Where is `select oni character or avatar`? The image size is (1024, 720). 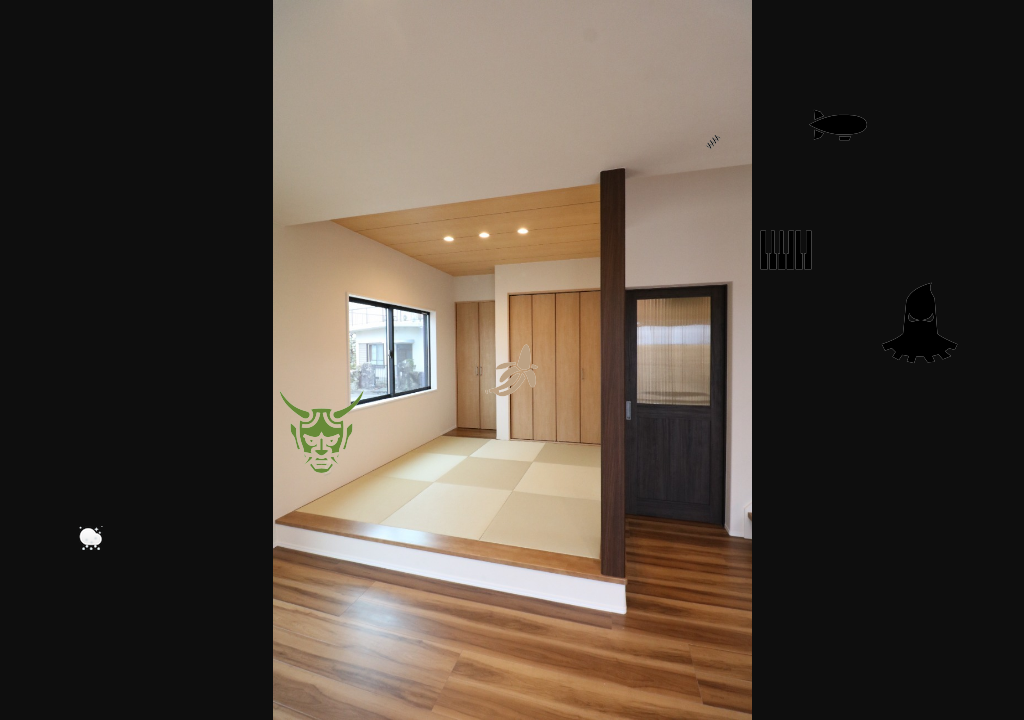 select oni character or avatar is located at coordinates (321, 431).